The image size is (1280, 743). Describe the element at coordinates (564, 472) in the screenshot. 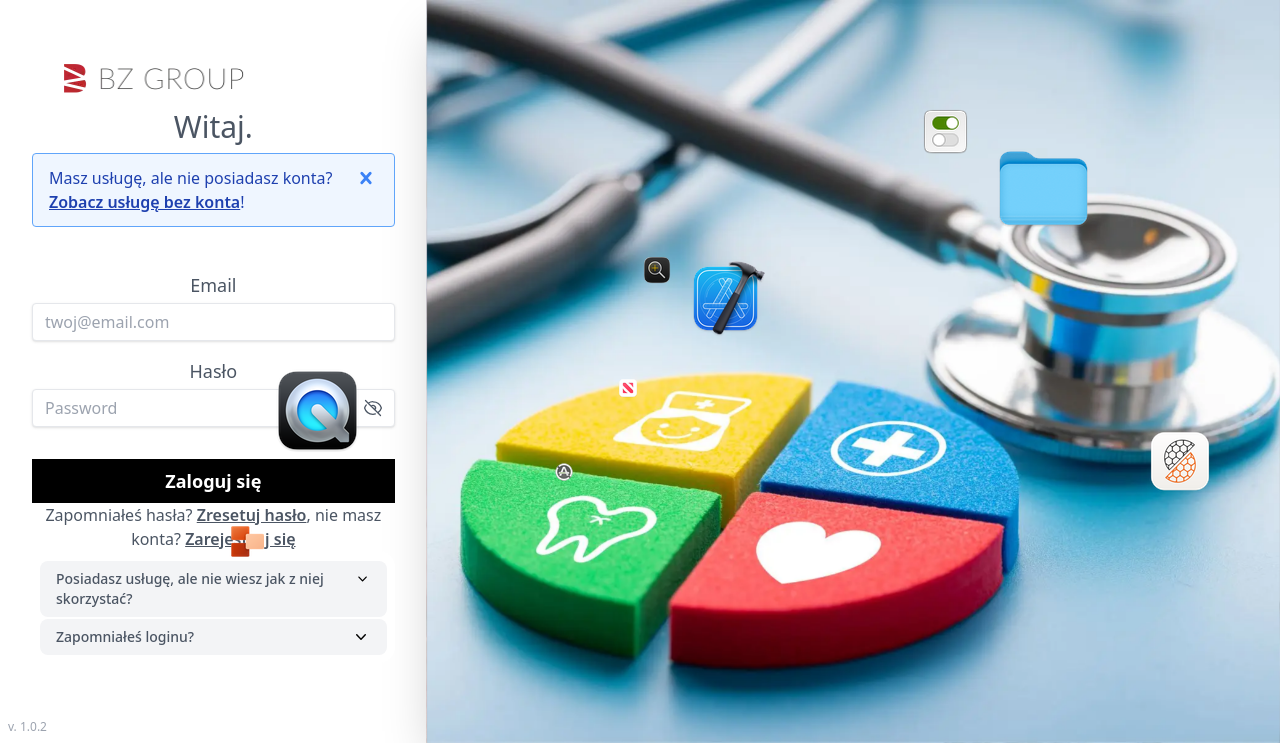

I see `check for available software updates` at that location.